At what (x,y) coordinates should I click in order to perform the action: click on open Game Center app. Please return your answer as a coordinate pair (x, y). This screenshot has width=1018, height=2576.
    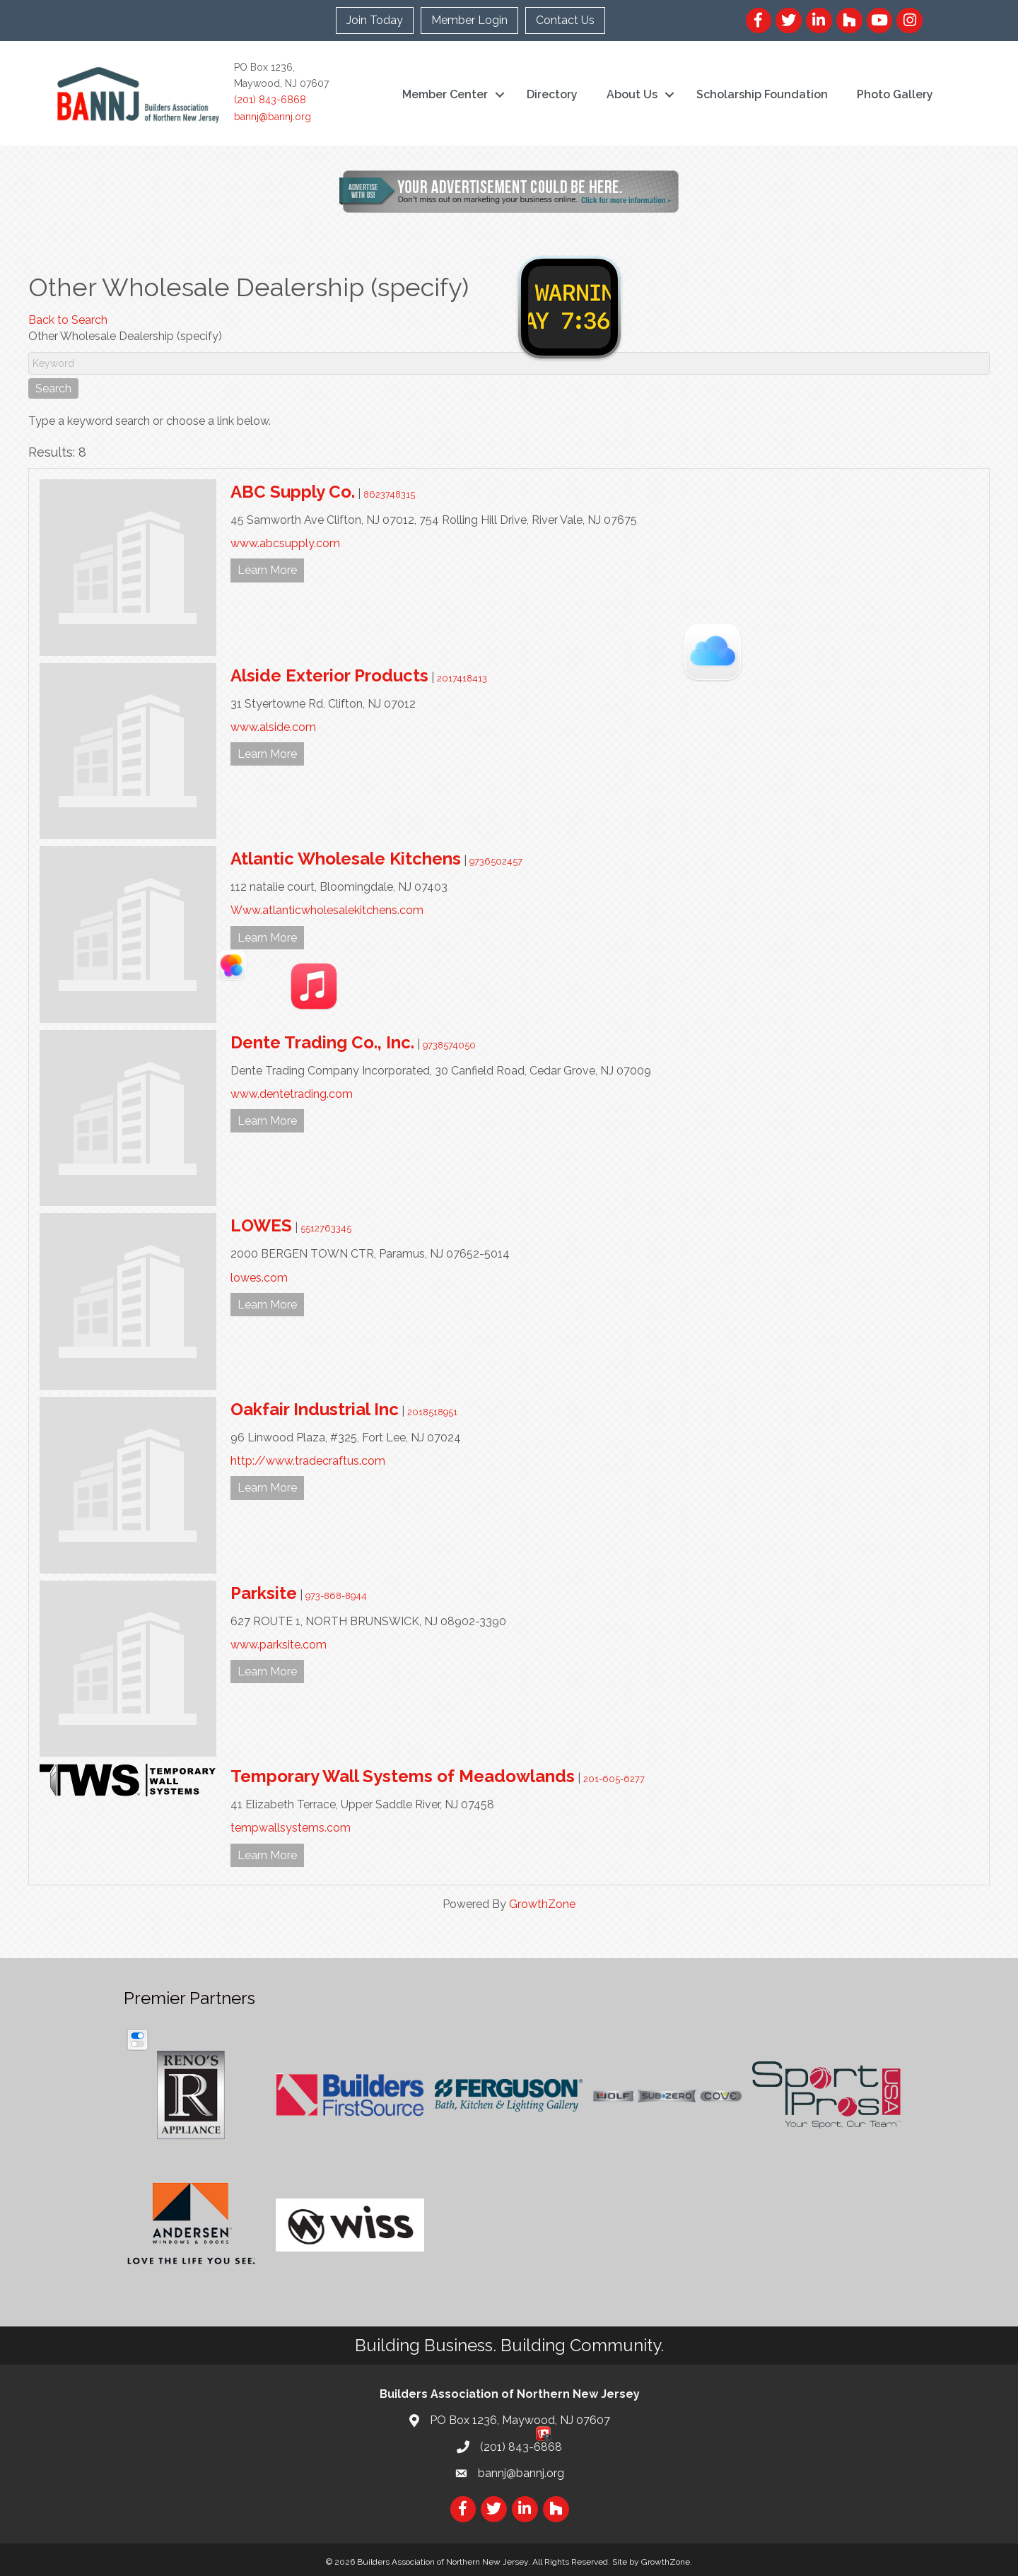
    Looking at the image, I should click on (231, 965).